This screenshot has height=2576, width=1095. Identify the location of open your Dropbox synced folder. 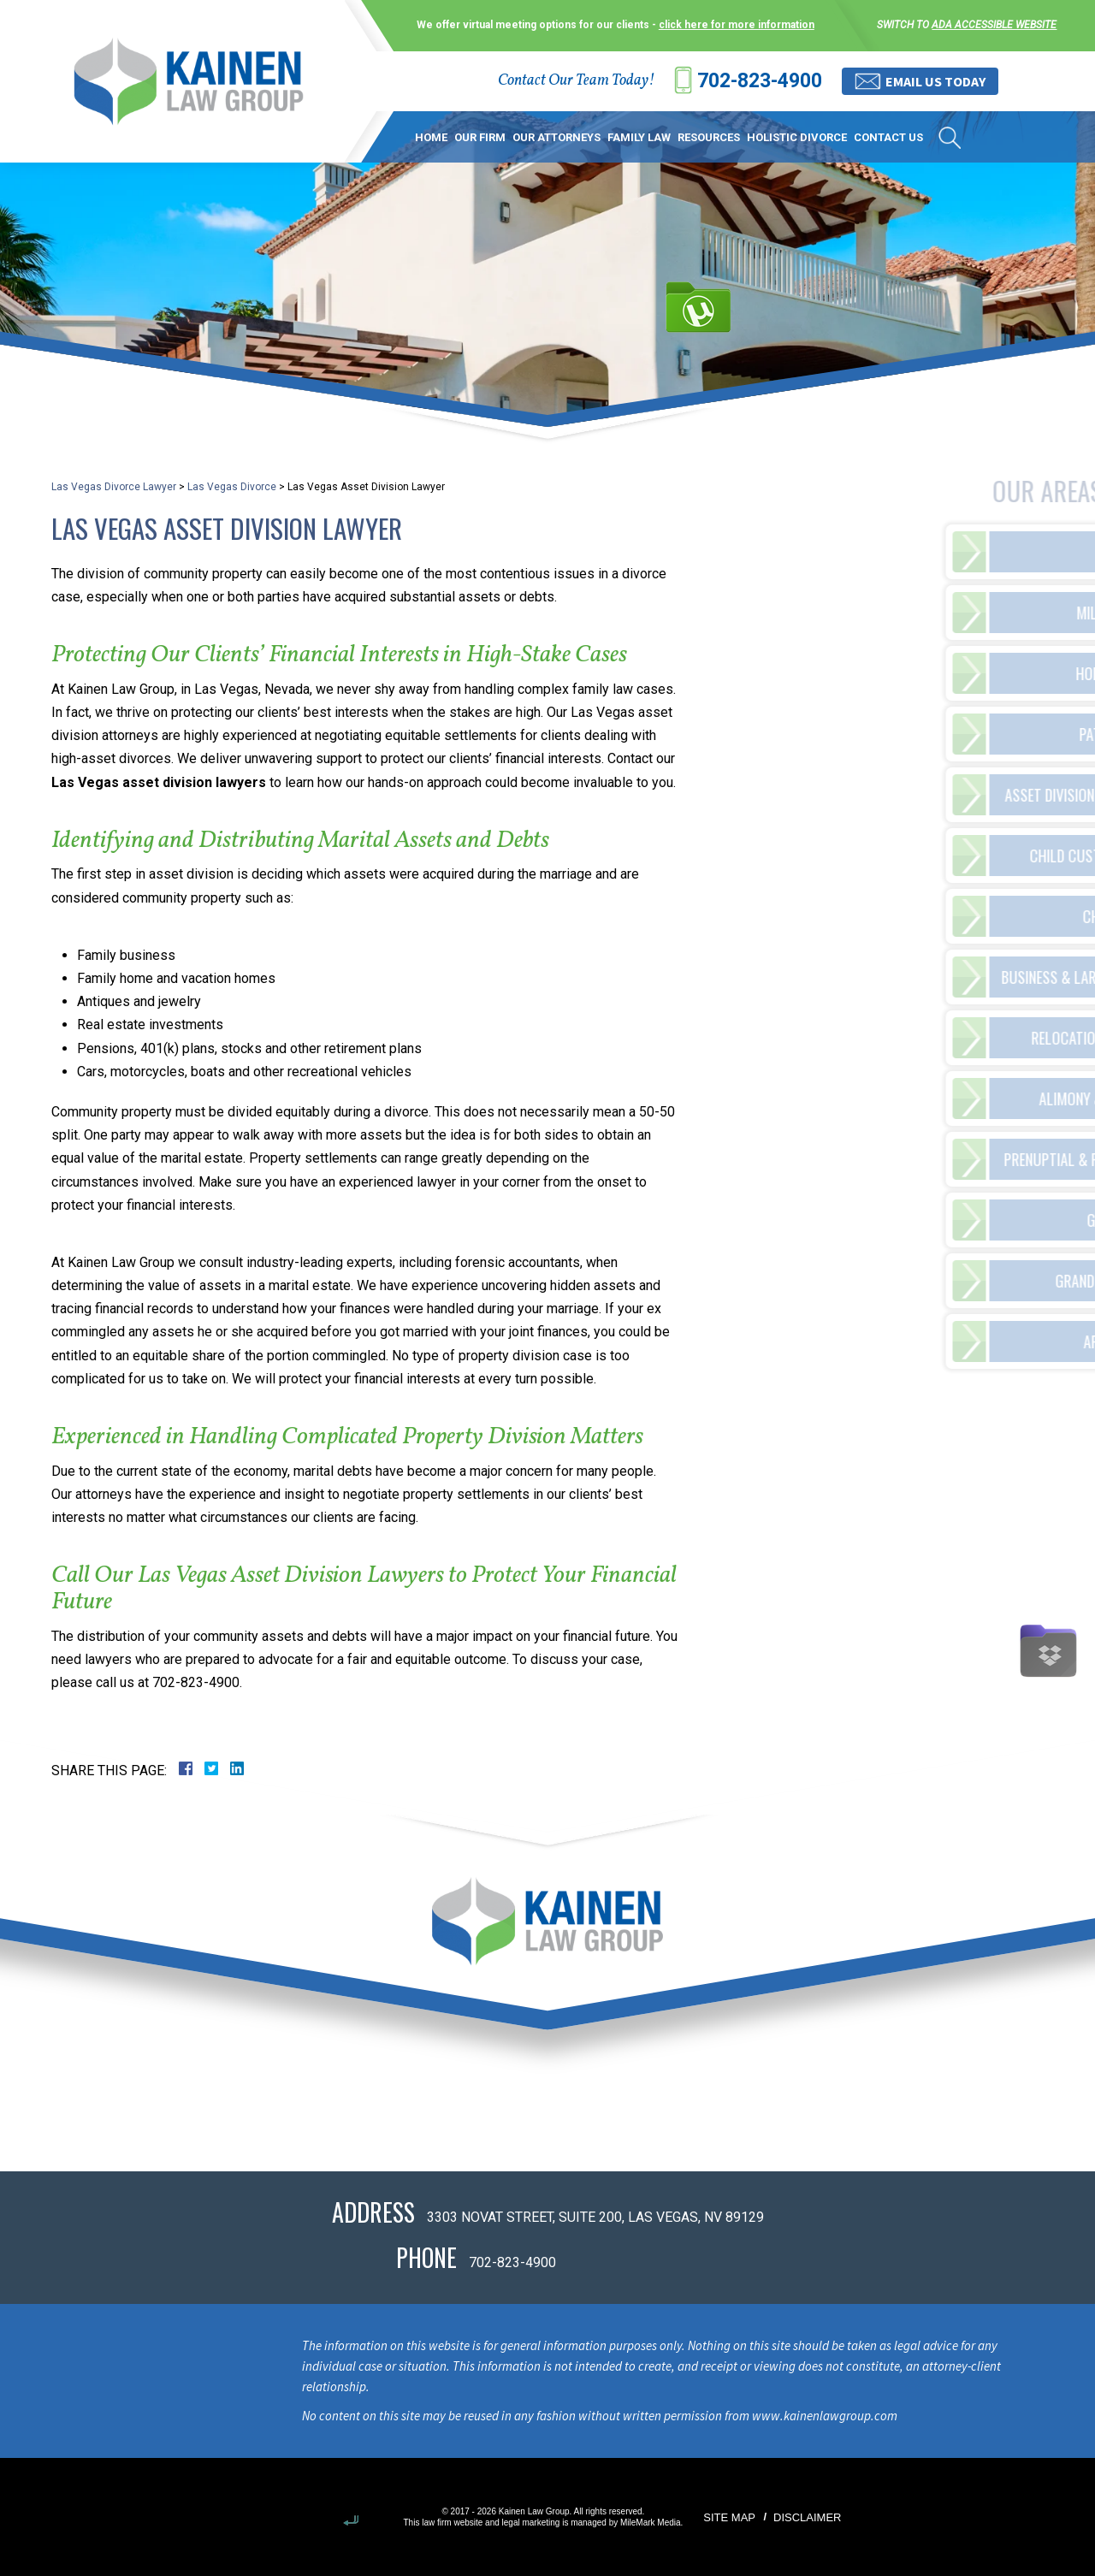
(1048, 1650).